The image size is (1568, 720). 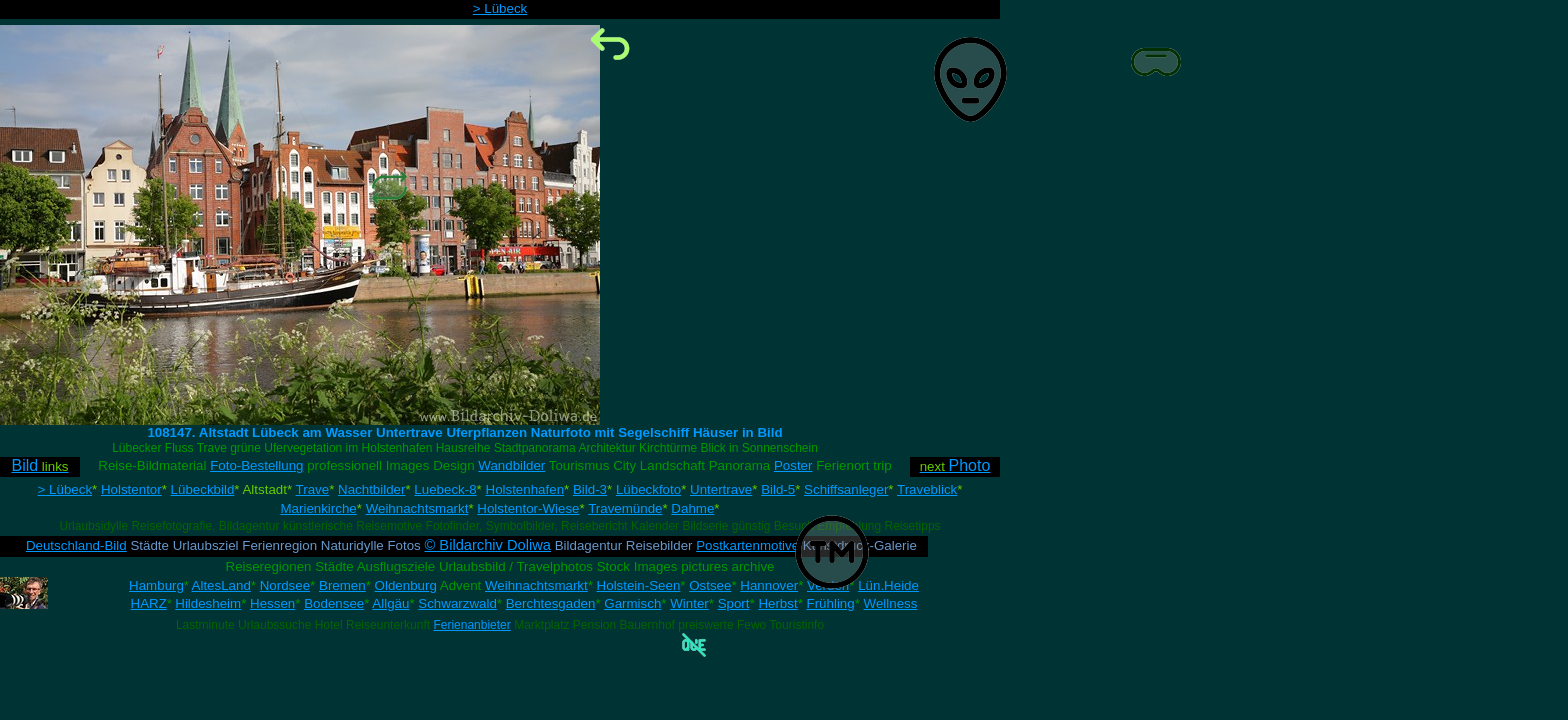 I want to click on indicates sci-fi or extraterrestrial content, so click(x=970, y=79).